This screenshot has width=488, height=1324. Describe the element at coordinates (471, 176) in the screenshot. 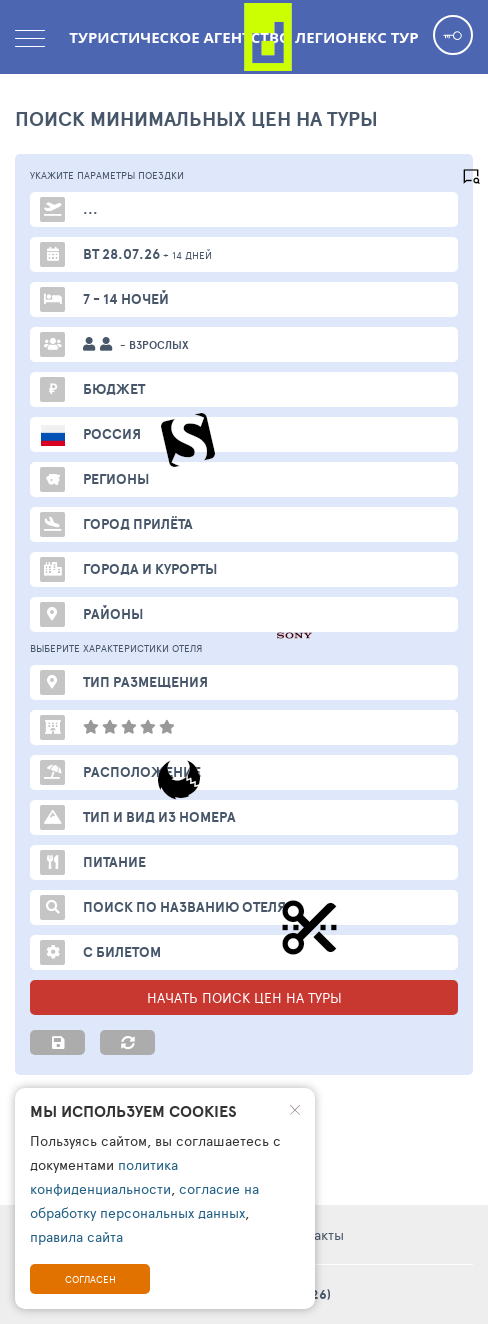

I see `search through chat messages` at that location.